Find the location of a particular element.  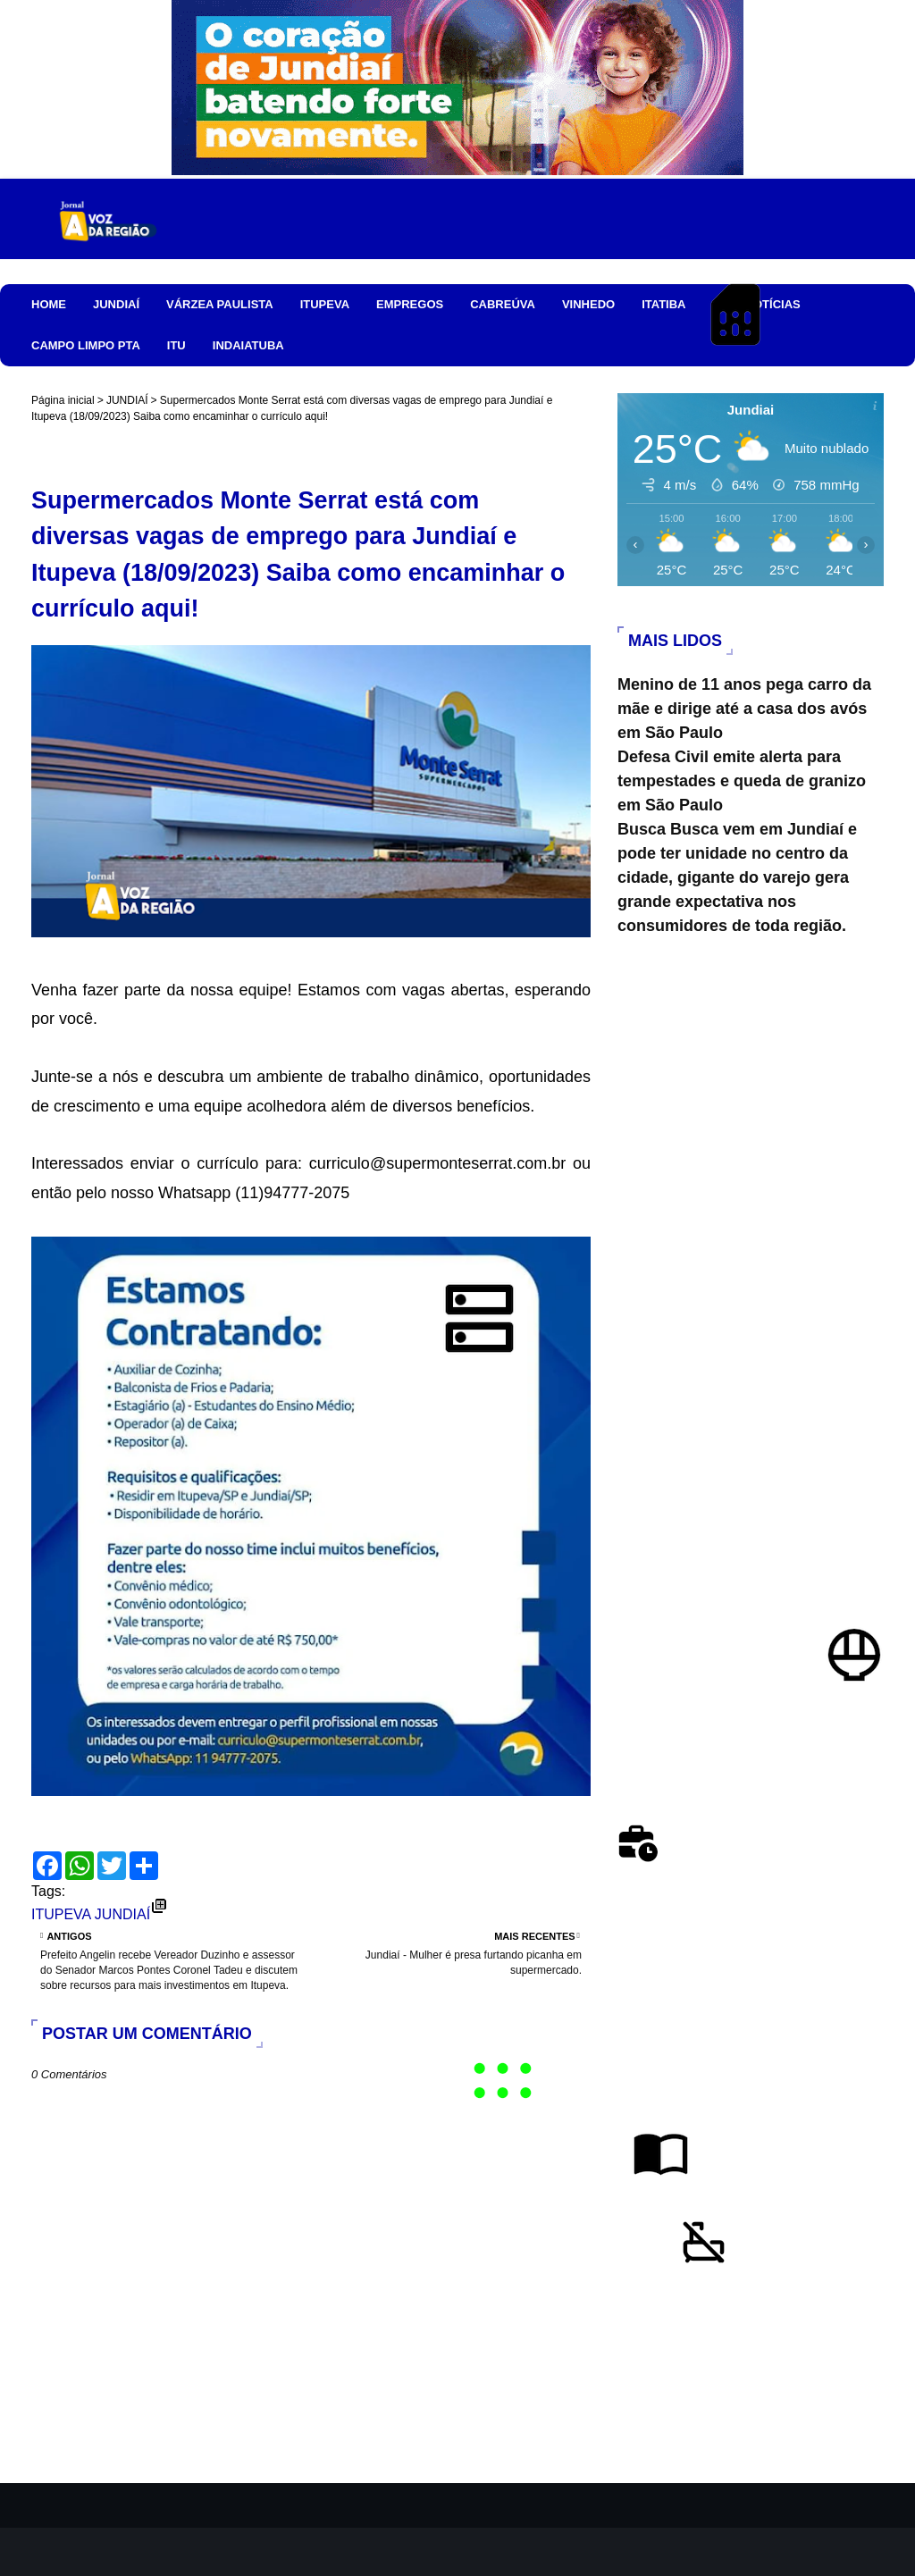

browse asian cuisine or rice dishes is located at coordinates (854, 1655).